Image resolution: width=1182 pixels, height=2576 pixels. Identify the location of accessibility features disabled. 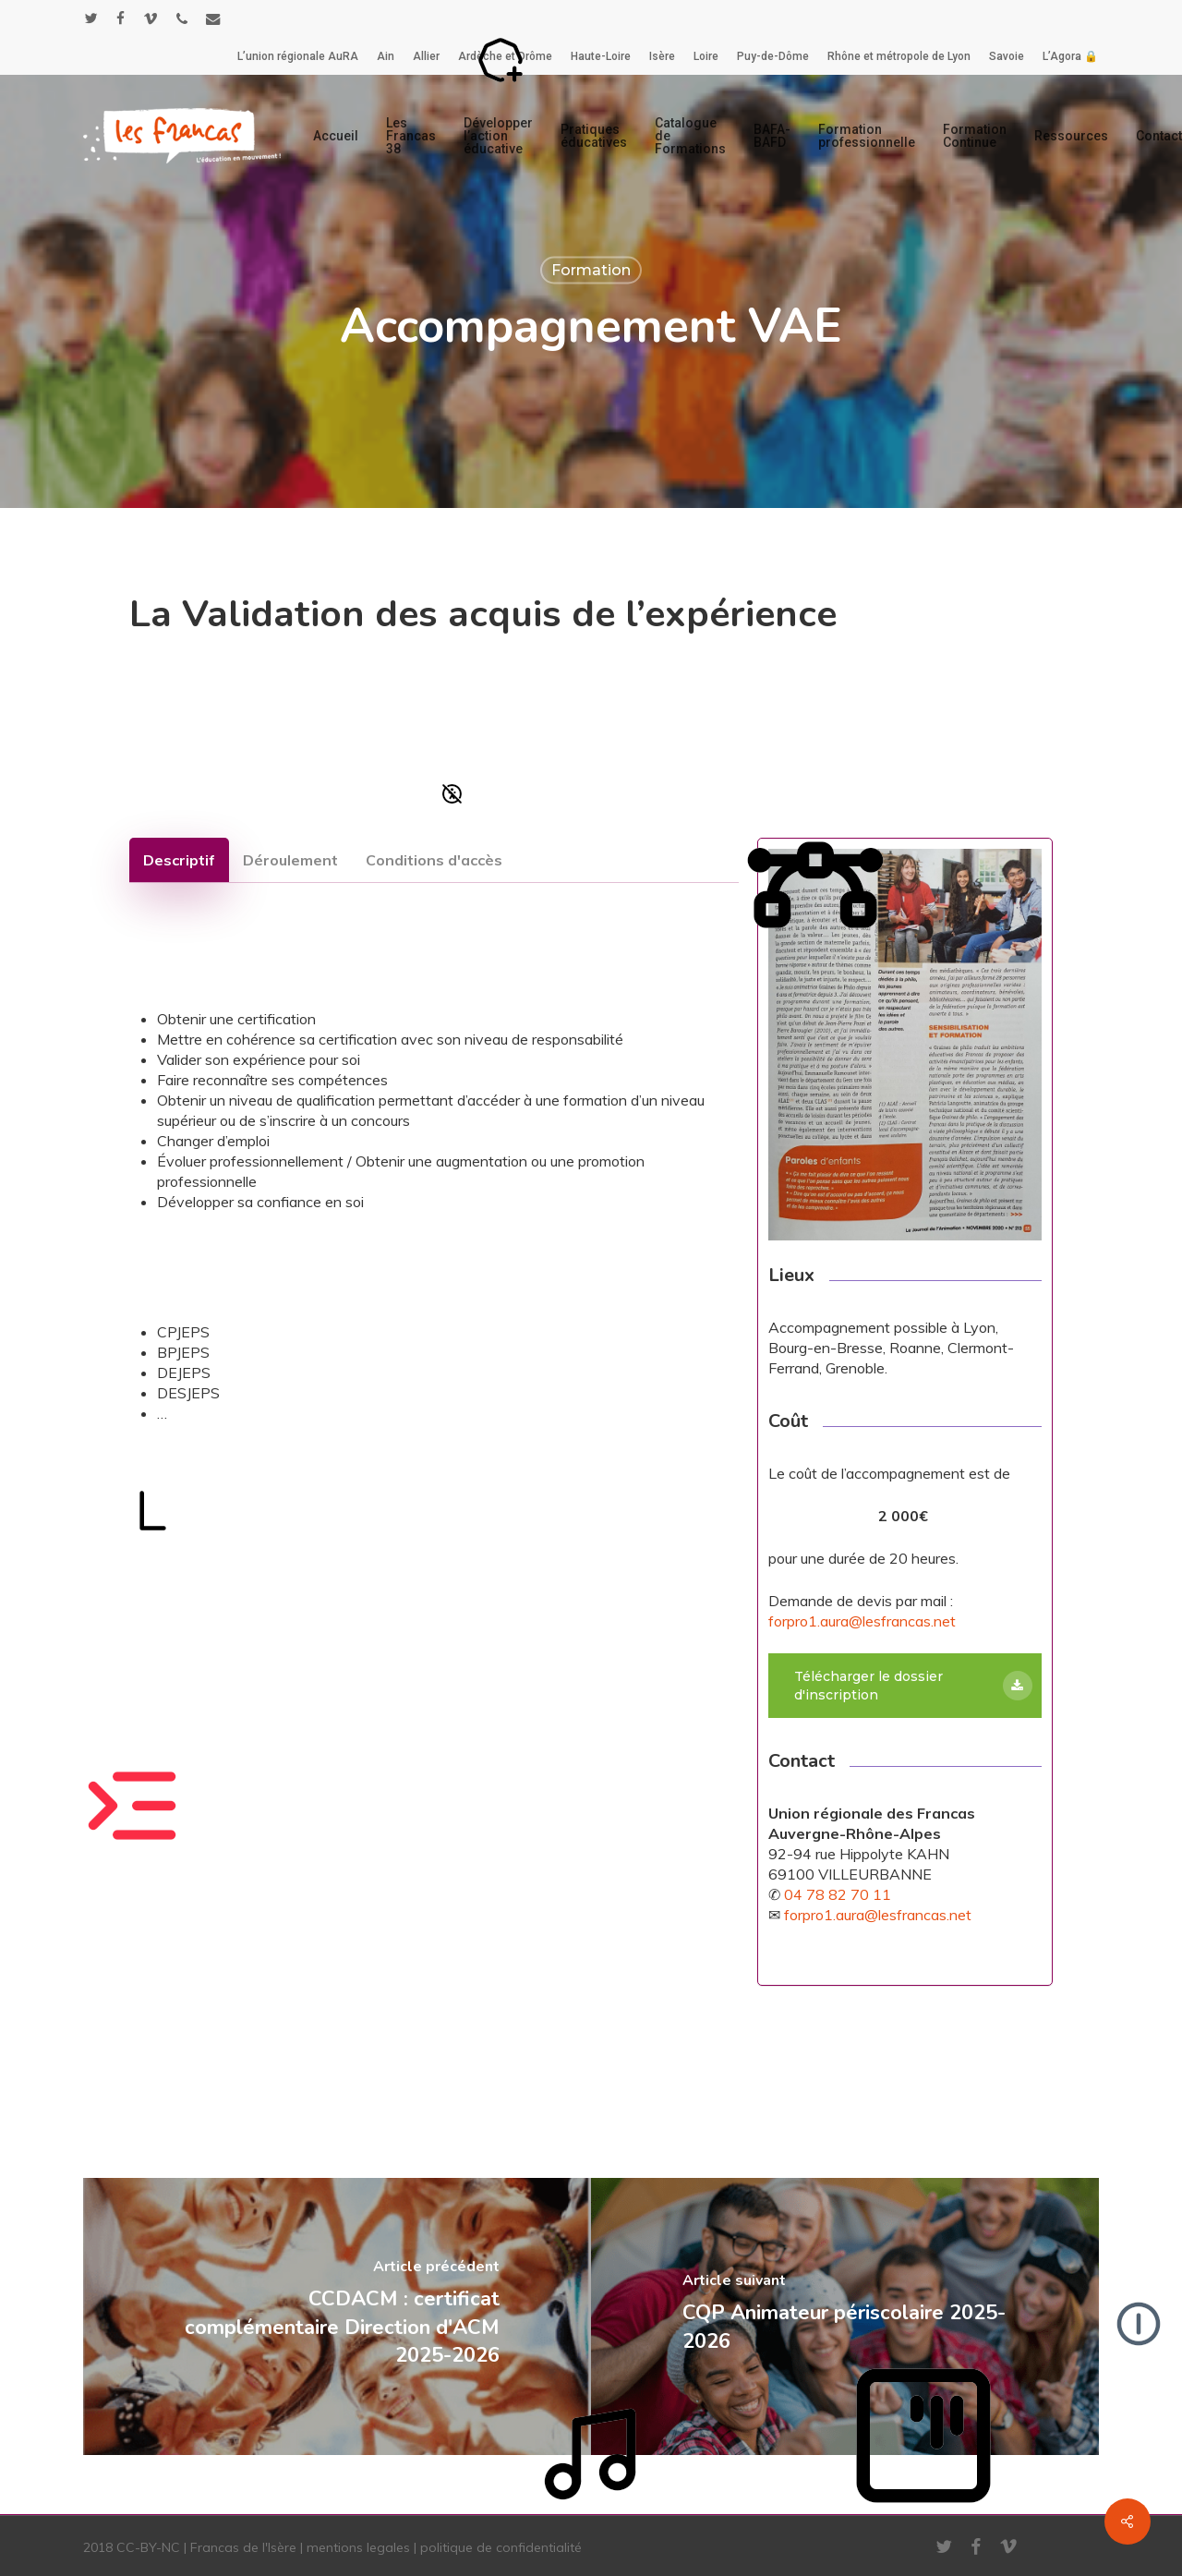
(452, 793).